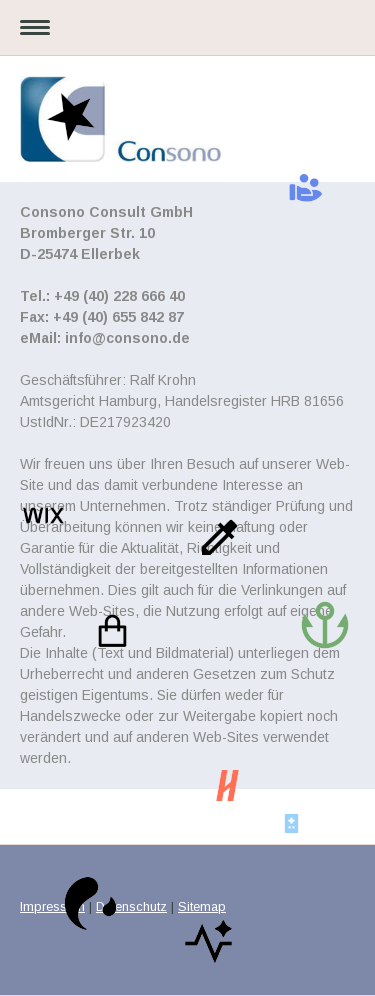 Image resolution: width=375 pixels, height=996 pixels. Describe the element at coordinates (43, 515) in the screenshot. I see `wix website builder logo` at that location.